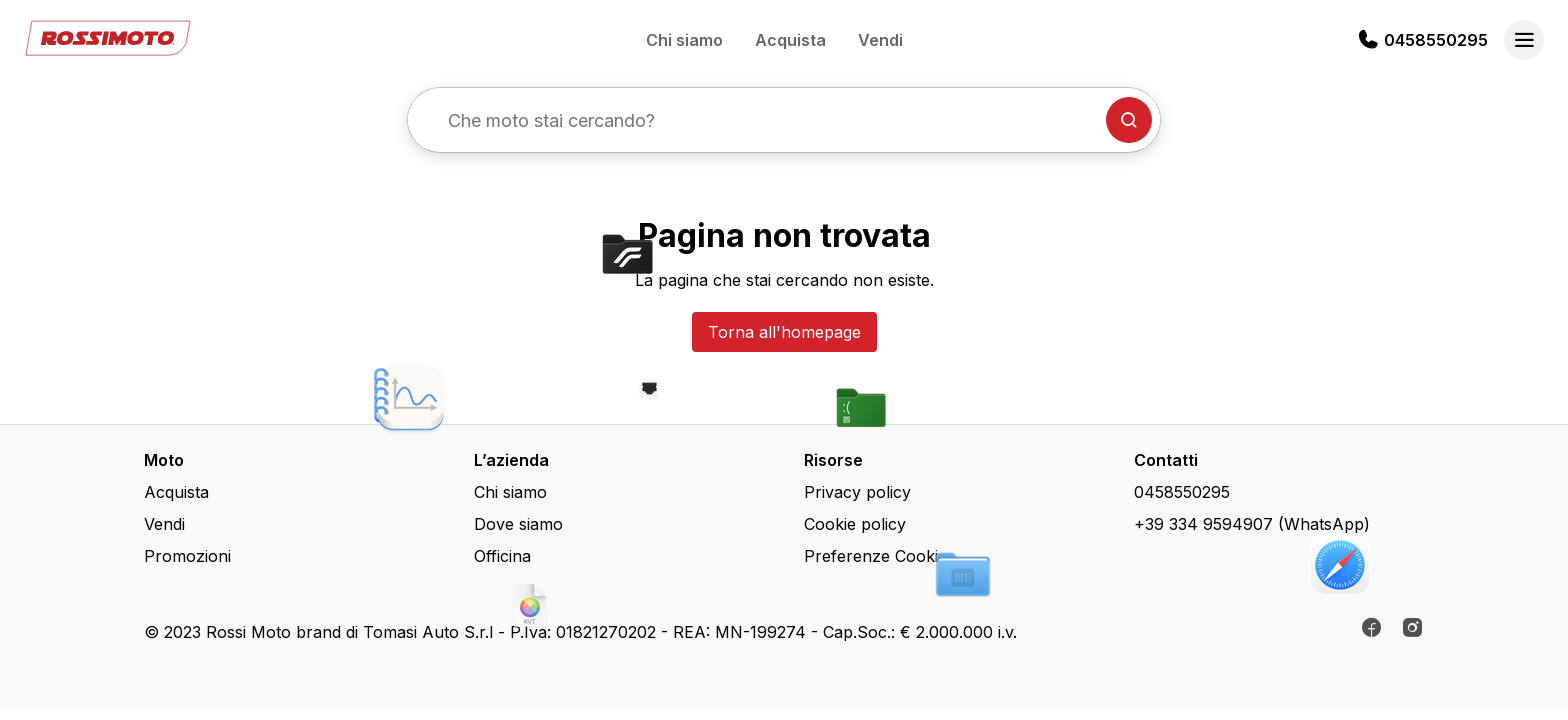 This screenshot has height=720, width=1568. Describe the element at coordinates (1340, 565) in the screenshot. I see `open the web browser app` at that location.